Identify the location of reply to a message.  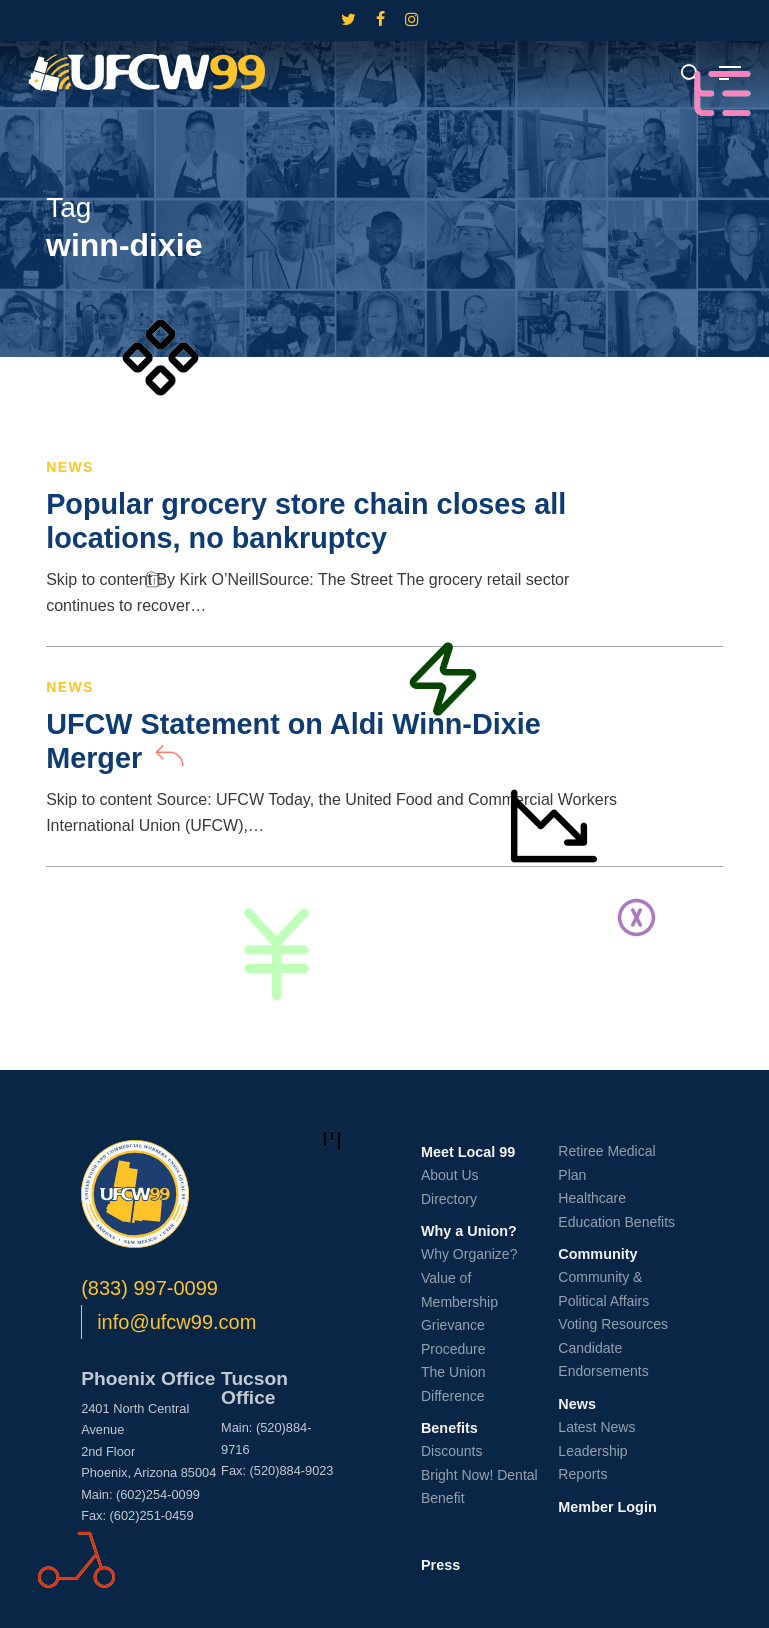
(169, 755).